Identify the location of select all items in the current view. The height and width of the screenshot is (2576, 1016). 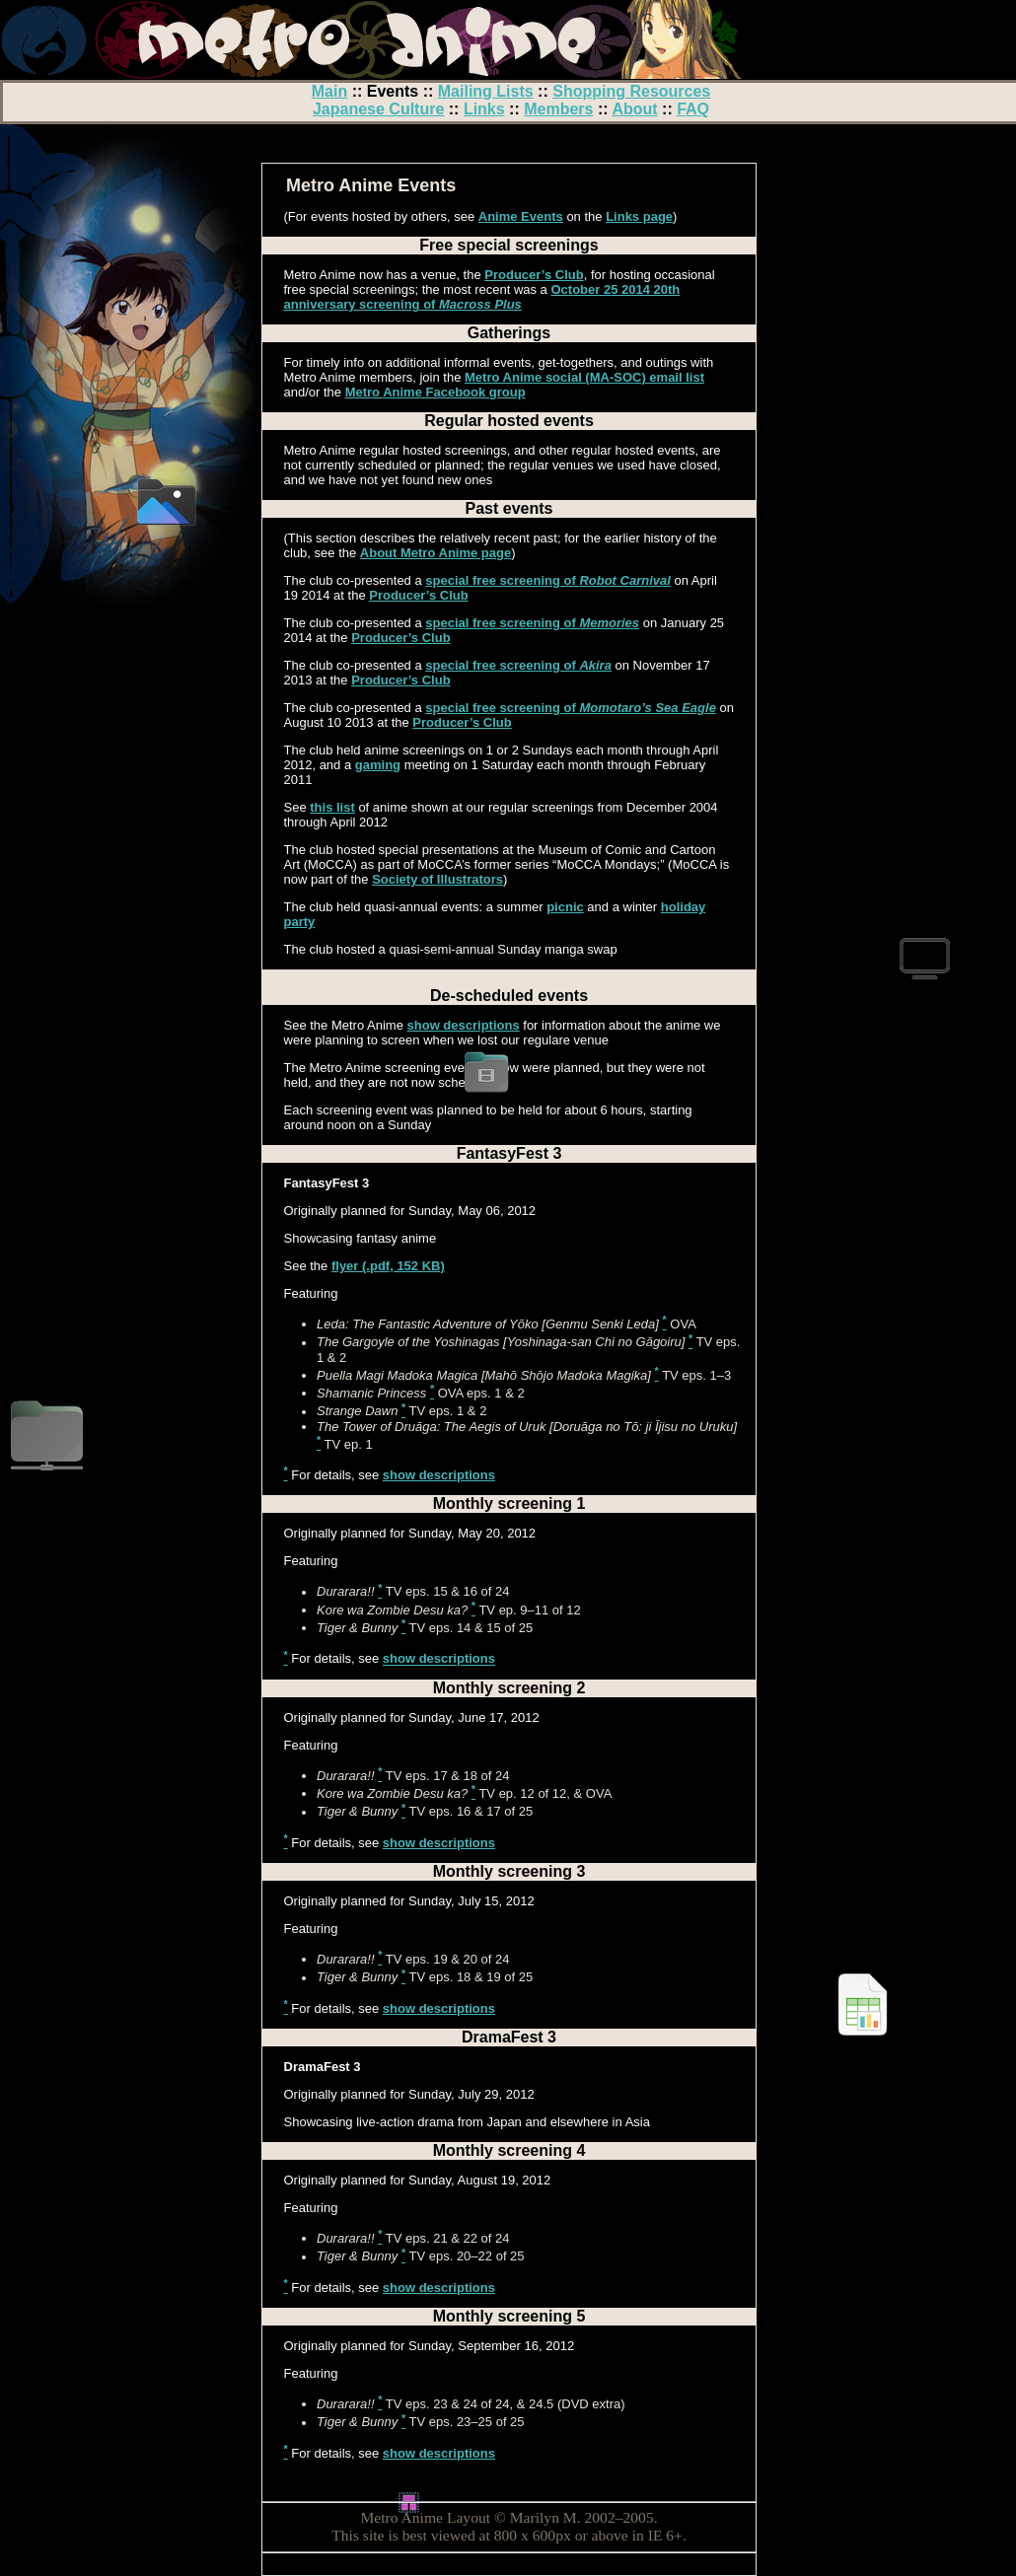
(408, 2502).